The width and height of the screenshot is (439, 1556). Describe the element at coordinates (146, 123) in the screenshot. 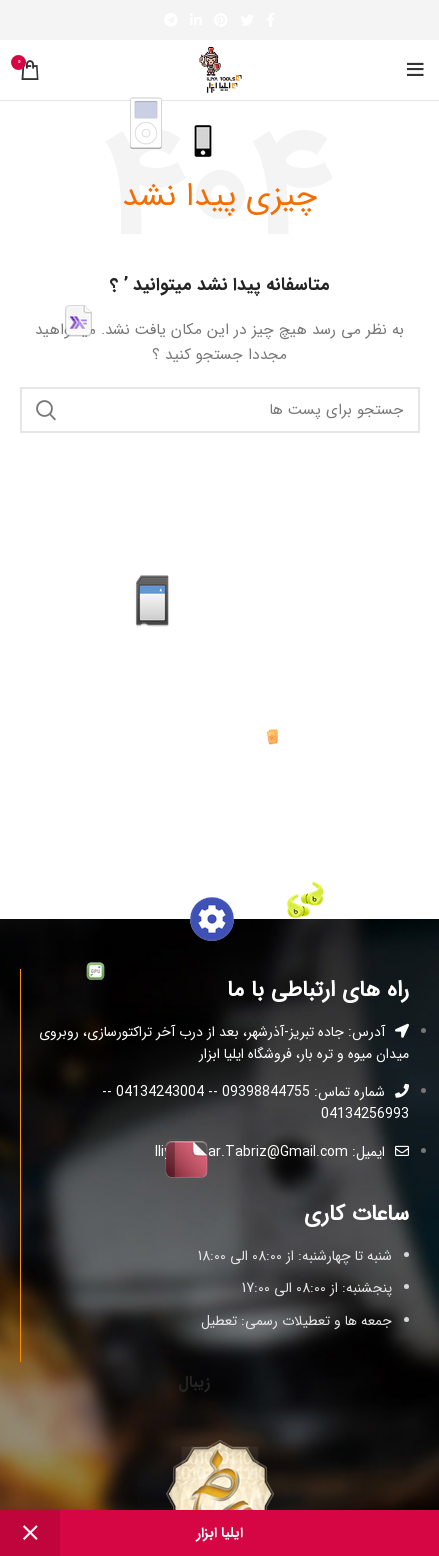

I see `manage connected iPod device` at that location.